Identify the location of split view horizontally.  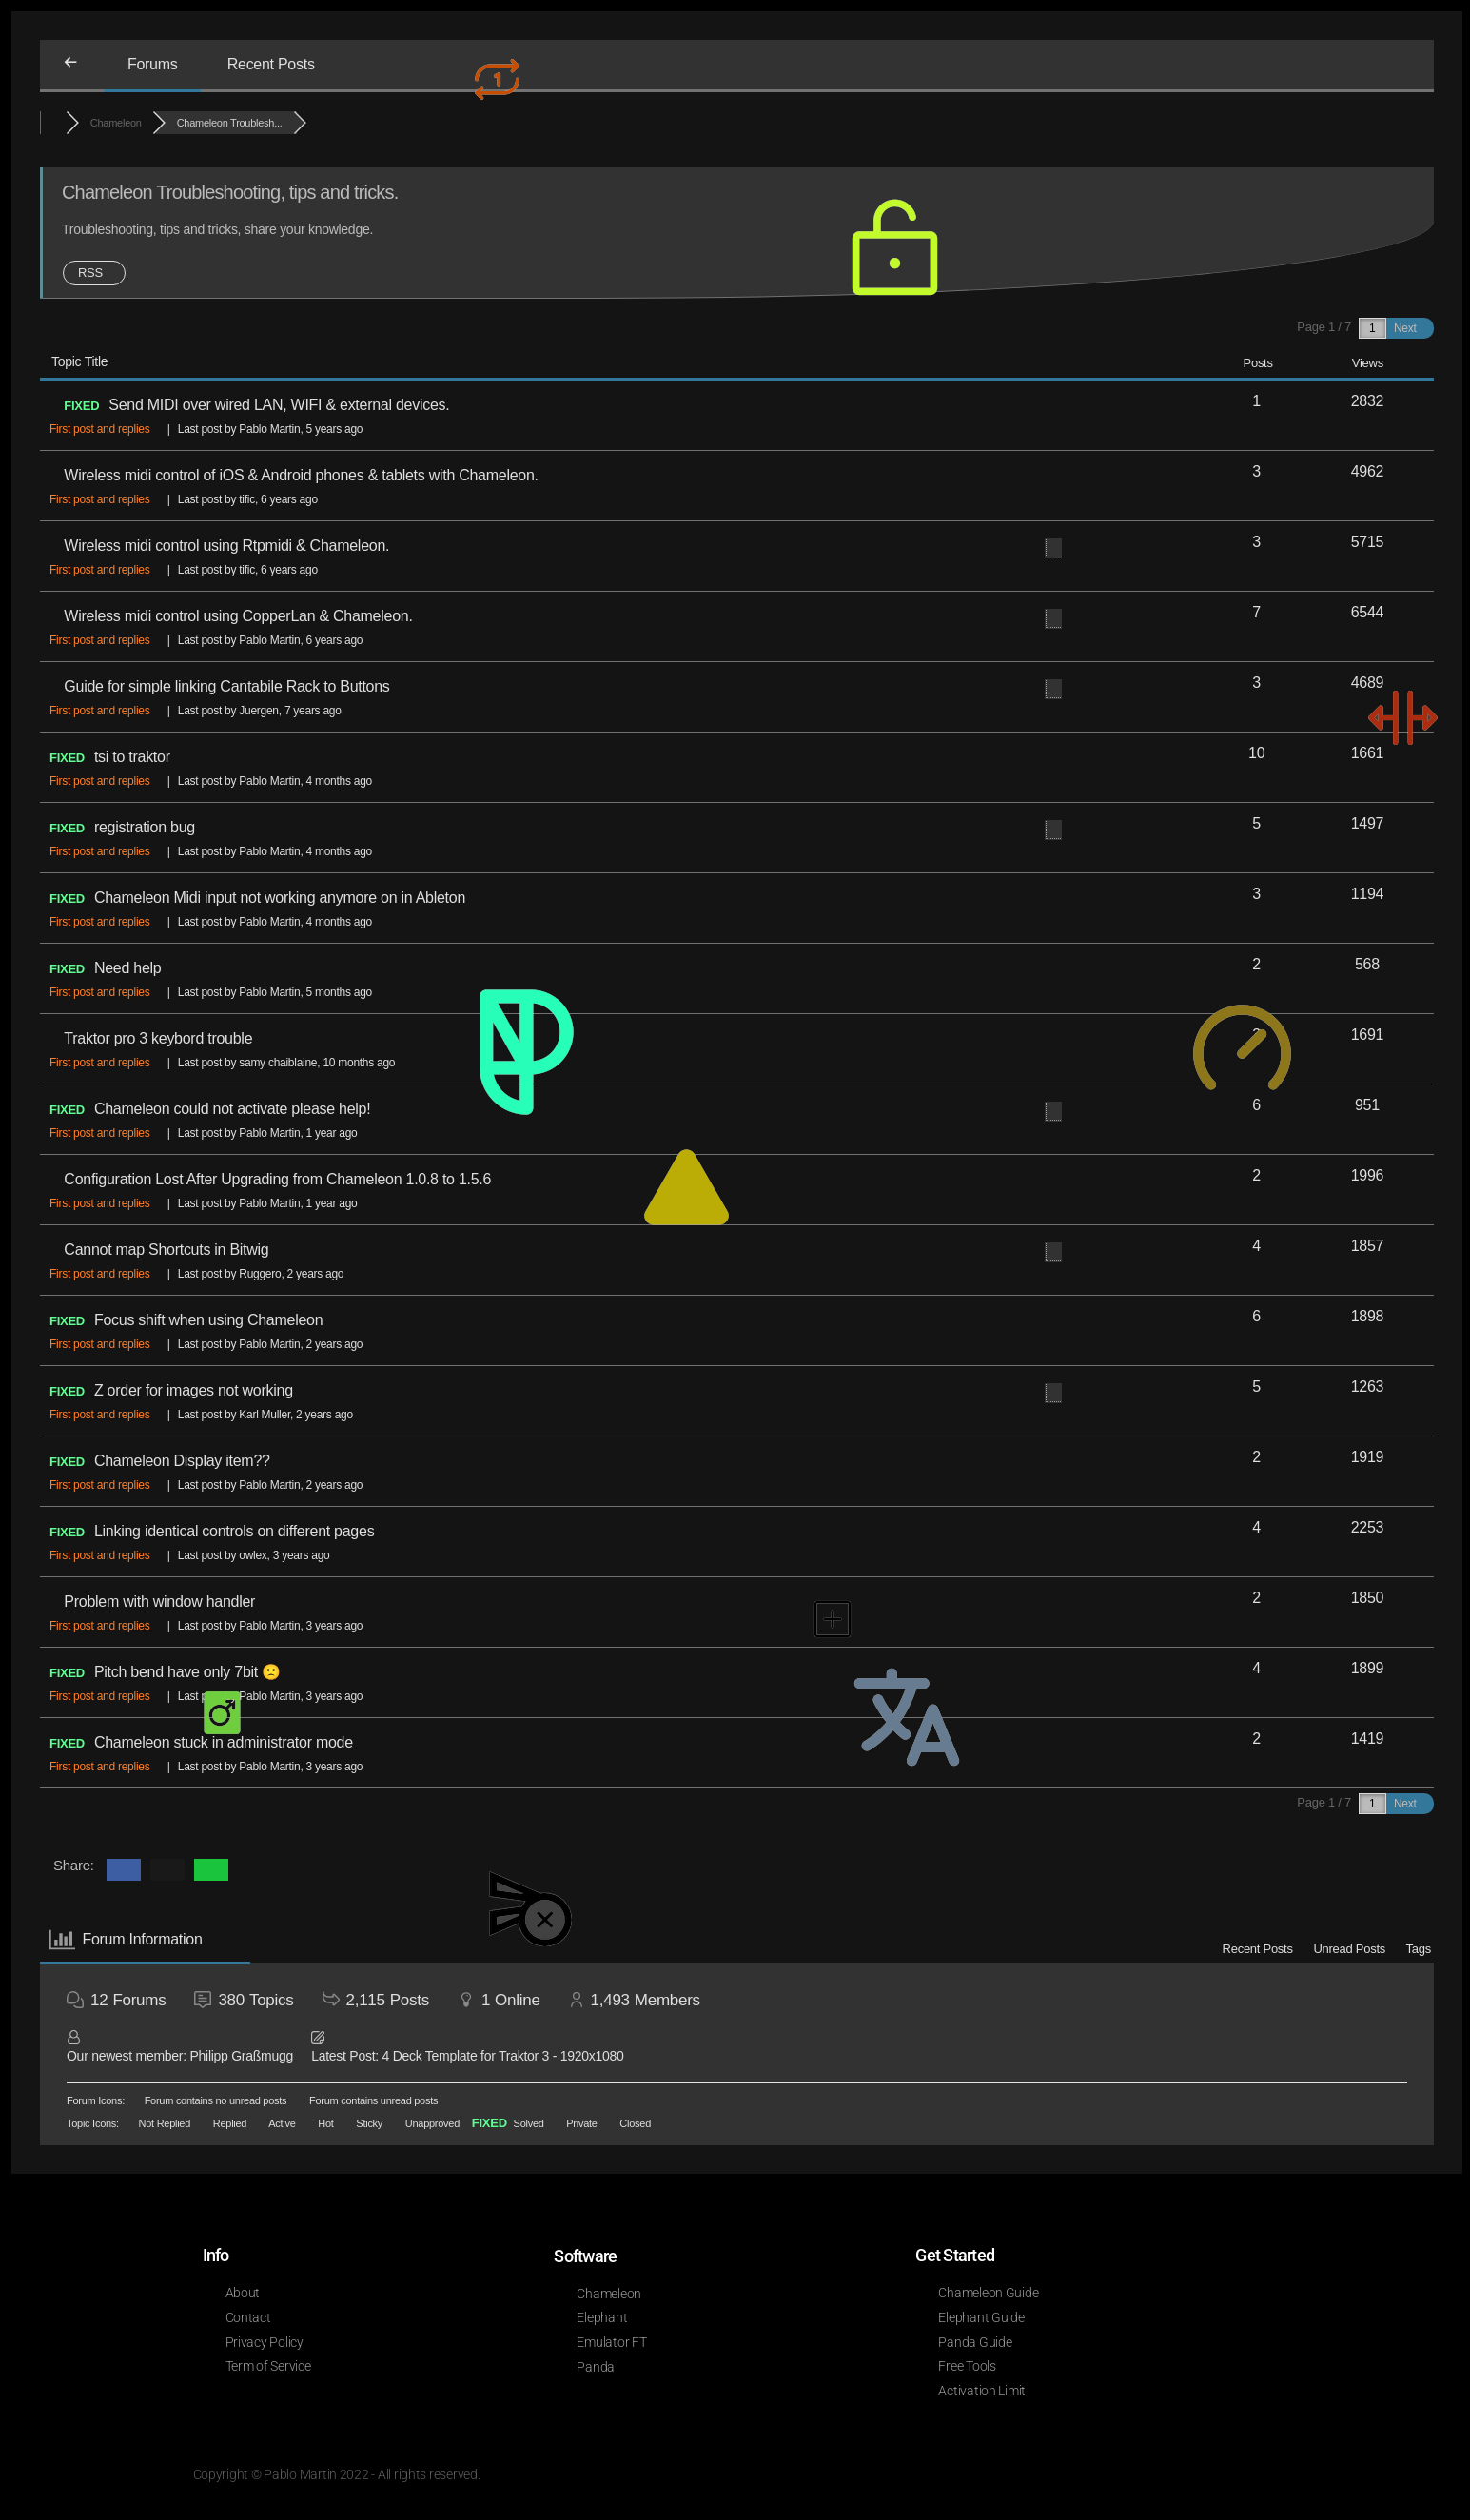
(1402, 717).